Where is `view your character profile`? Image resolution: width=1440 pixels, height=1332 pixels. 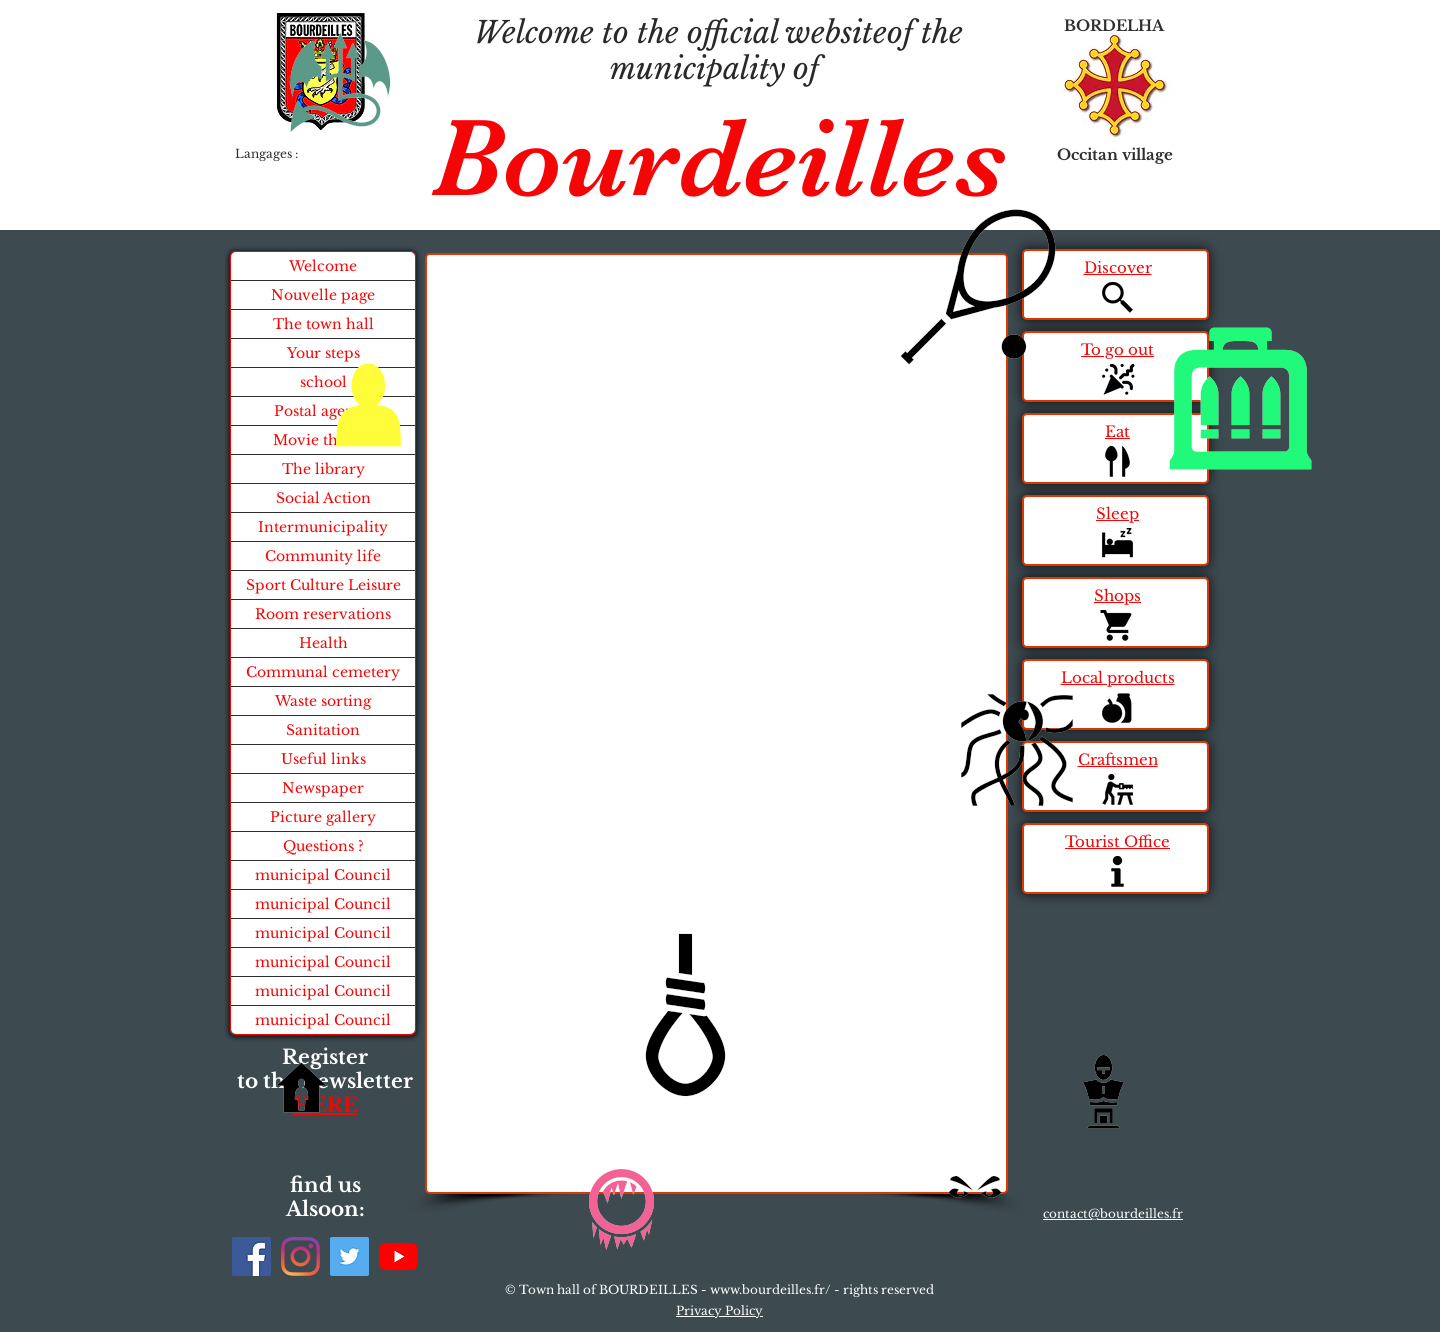 view your character profile is located at coordinates (368, 402).